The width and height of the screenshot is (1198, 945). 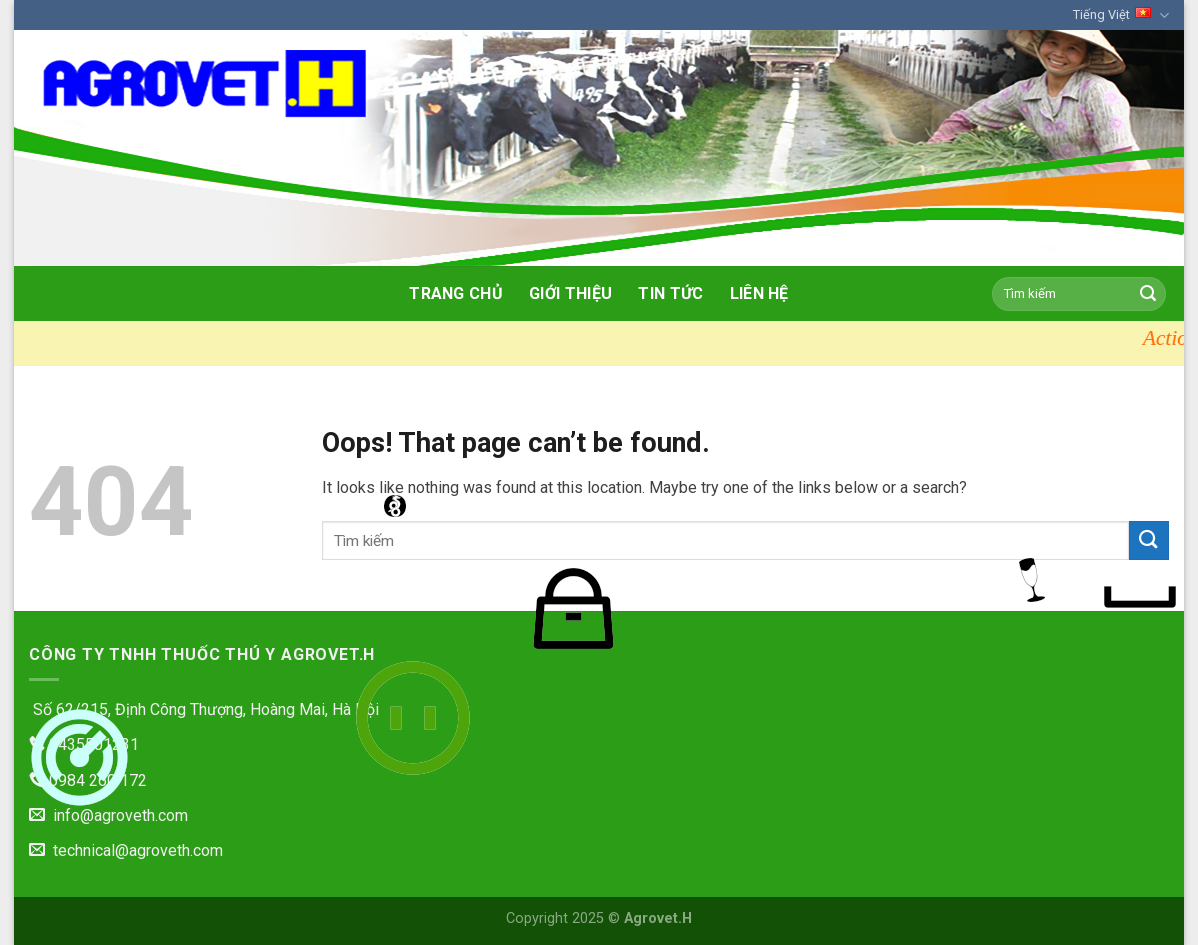 I want to click on wine compatibility layer application logo, so click(x=1032, y=580).